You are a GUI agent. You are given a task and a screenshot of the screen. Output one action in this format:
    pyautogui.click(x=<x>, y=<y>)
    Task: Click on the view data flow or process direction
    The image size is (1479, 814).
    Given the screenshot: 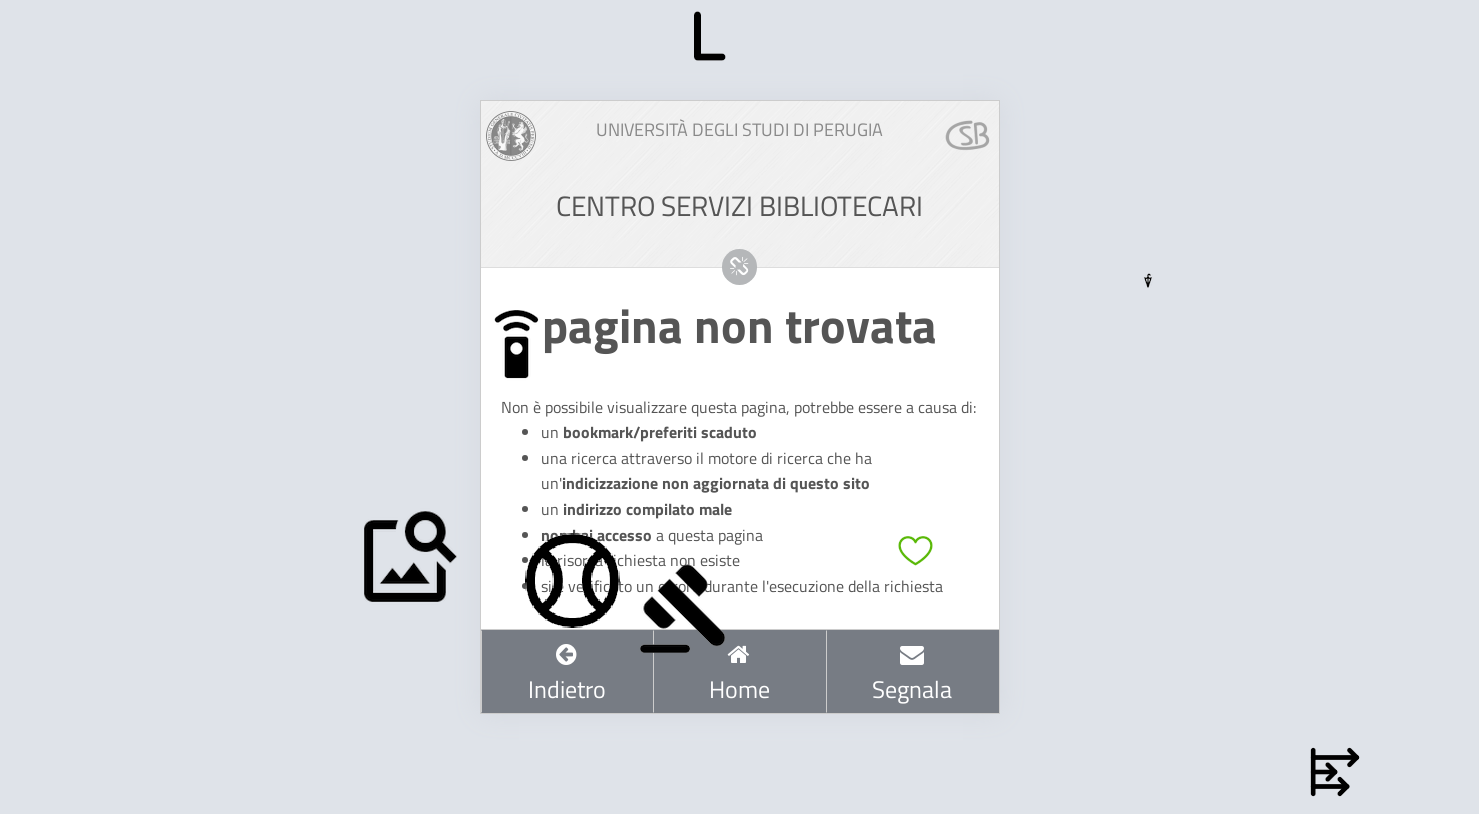 What is the action you would take?
    pyautogui.click(x=1335, y=772)
    